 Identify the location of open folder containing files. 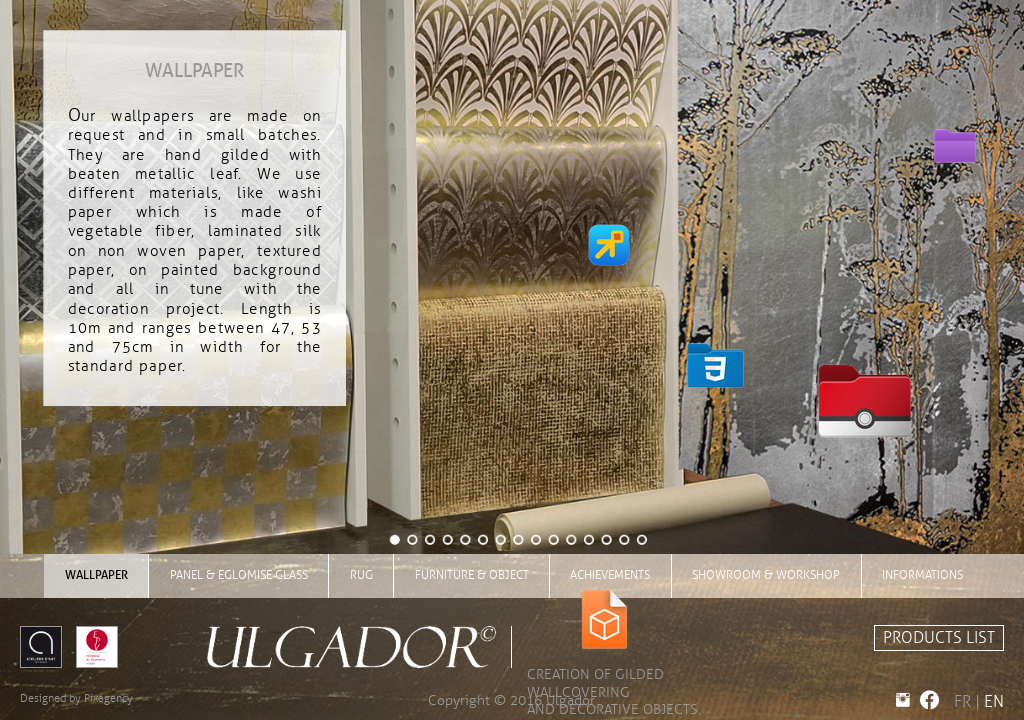
(955, 146).